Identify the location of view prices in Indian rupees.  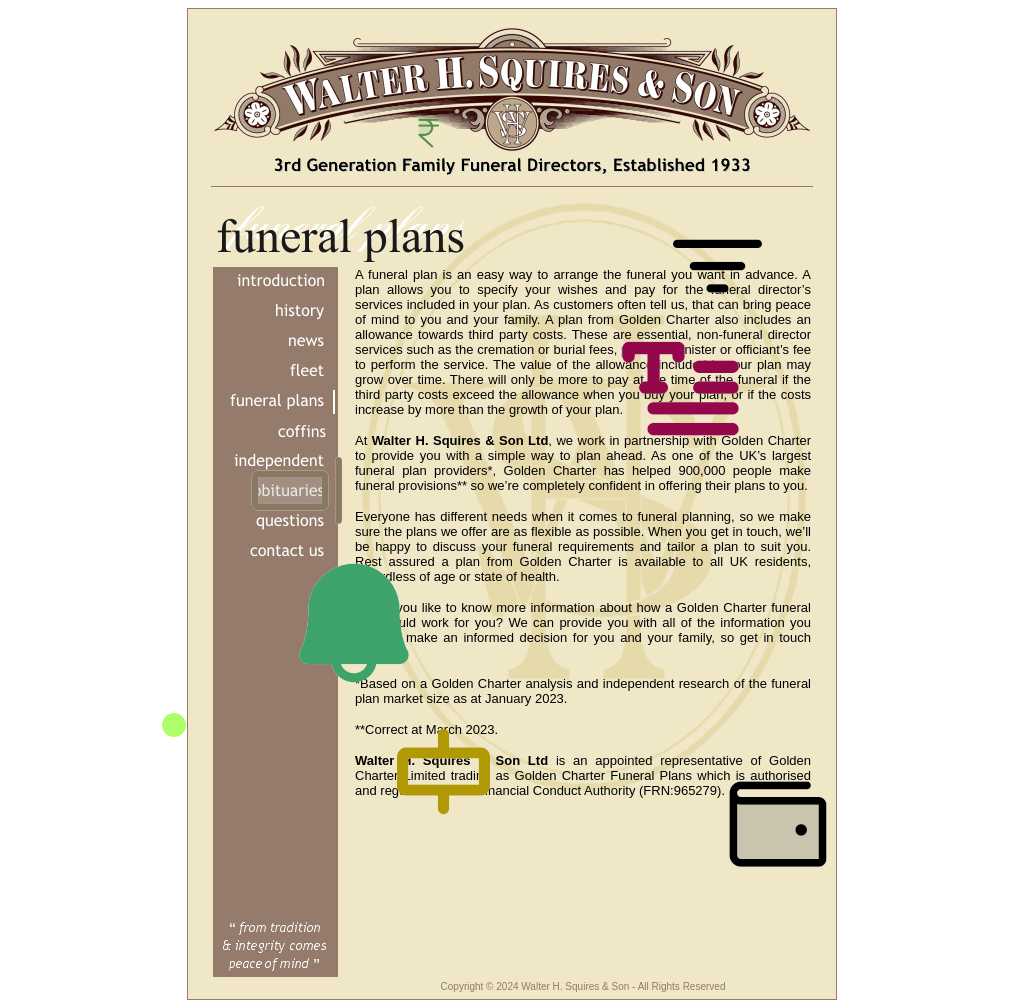
(427, 132).